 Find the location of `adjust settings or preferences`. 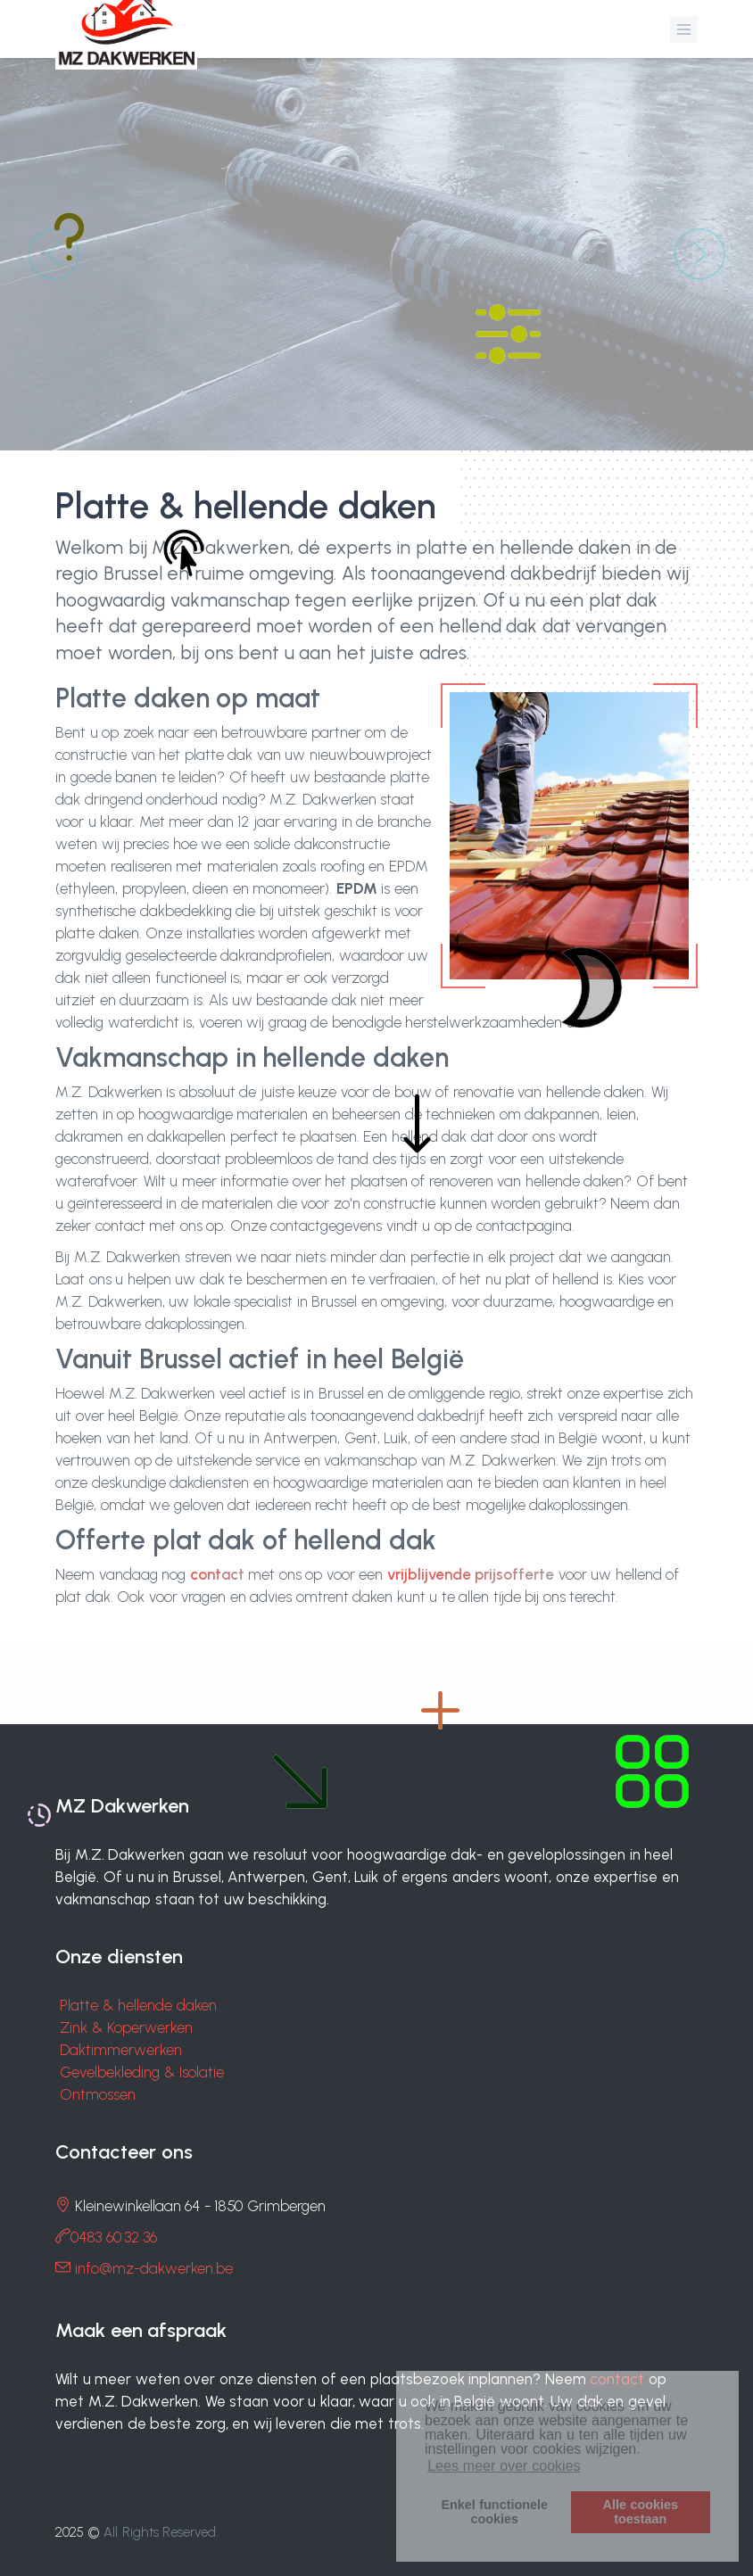

adjust settings or preferences is located at coordinates (508, 334).